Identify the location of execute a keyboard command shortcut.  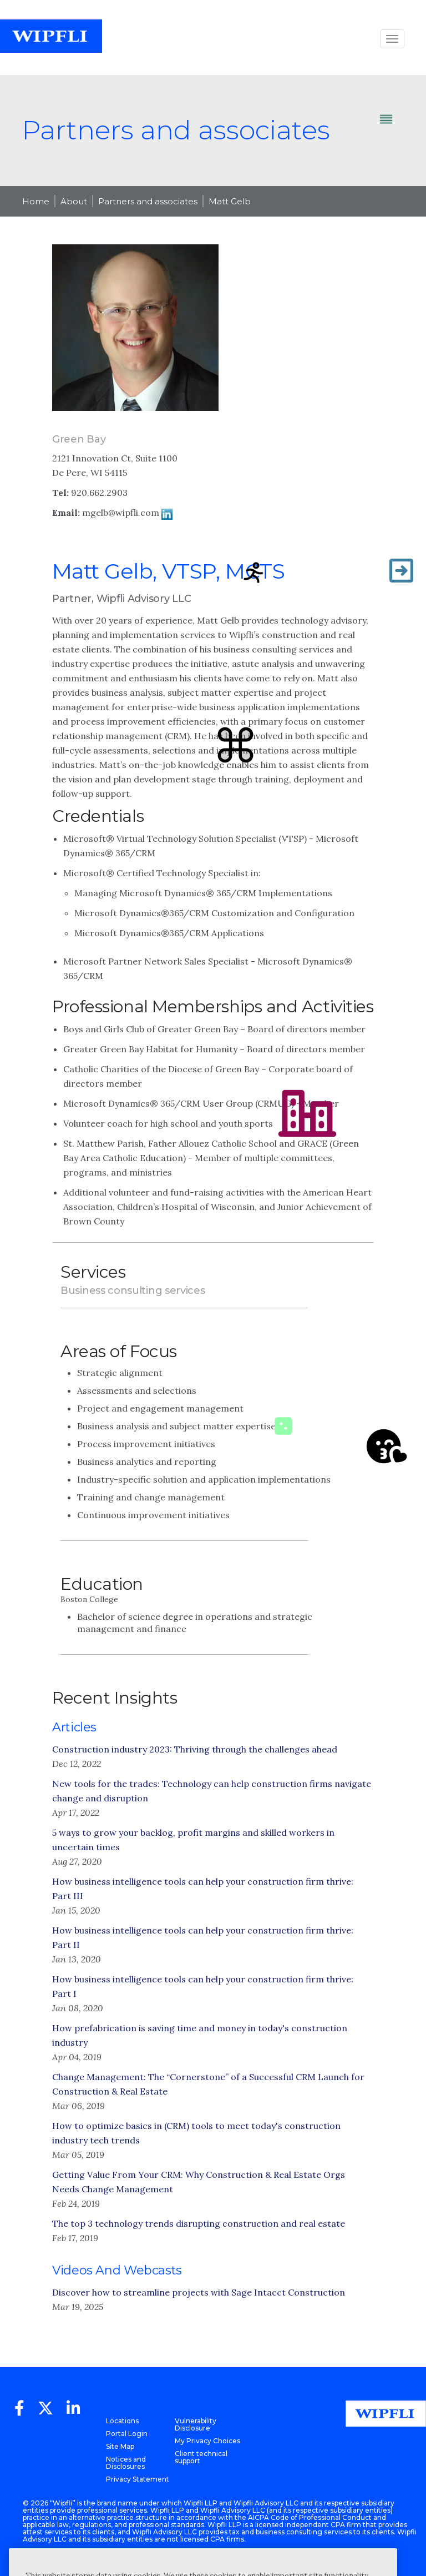
(235, 745).